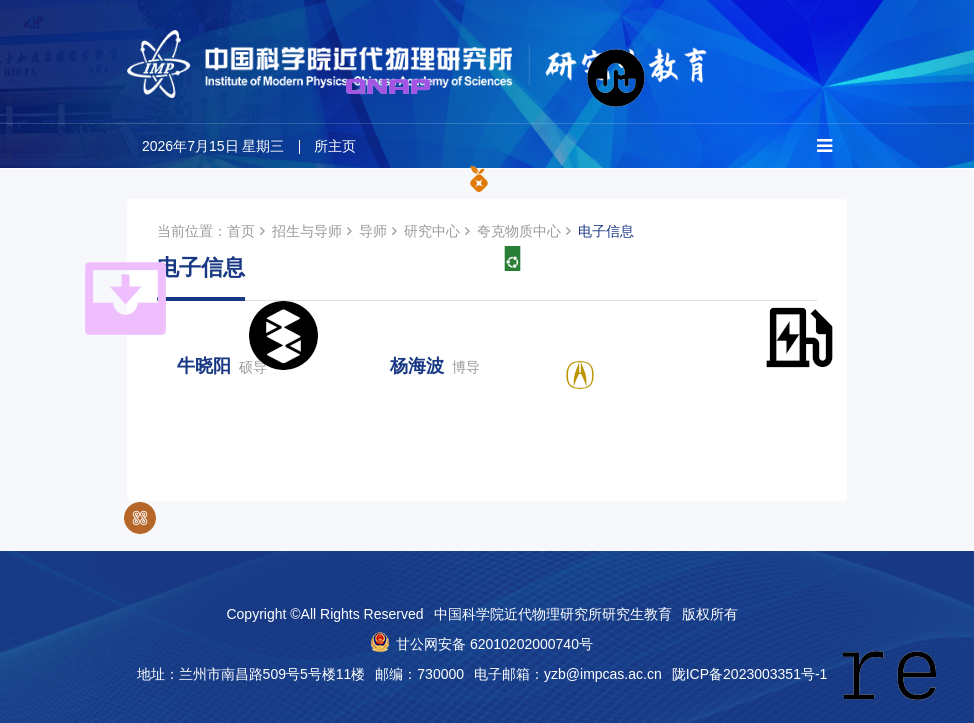  What do you see at coordinates (580, 375) in the screenshot?
I see `Acura brand logo` at bounding box center [580, 375].